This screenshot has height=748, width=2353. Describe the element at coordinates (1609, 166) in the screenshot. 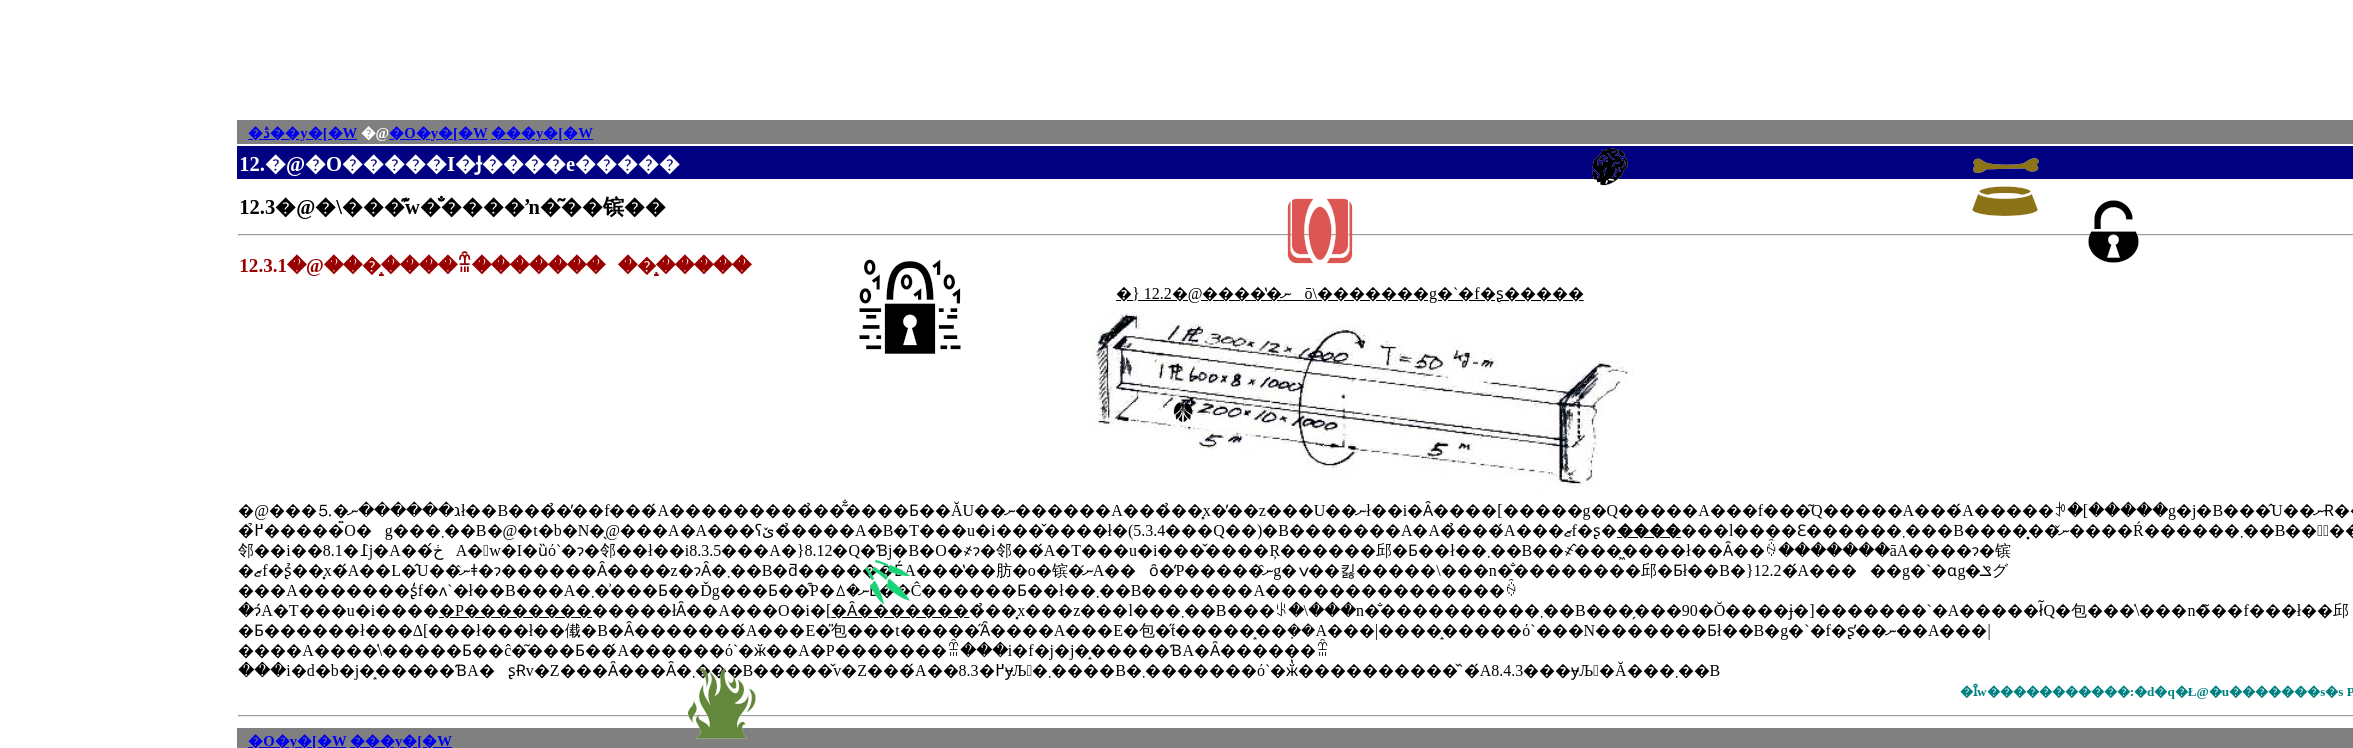

I see `represents space debris or asteroid in a game interface` at that location.